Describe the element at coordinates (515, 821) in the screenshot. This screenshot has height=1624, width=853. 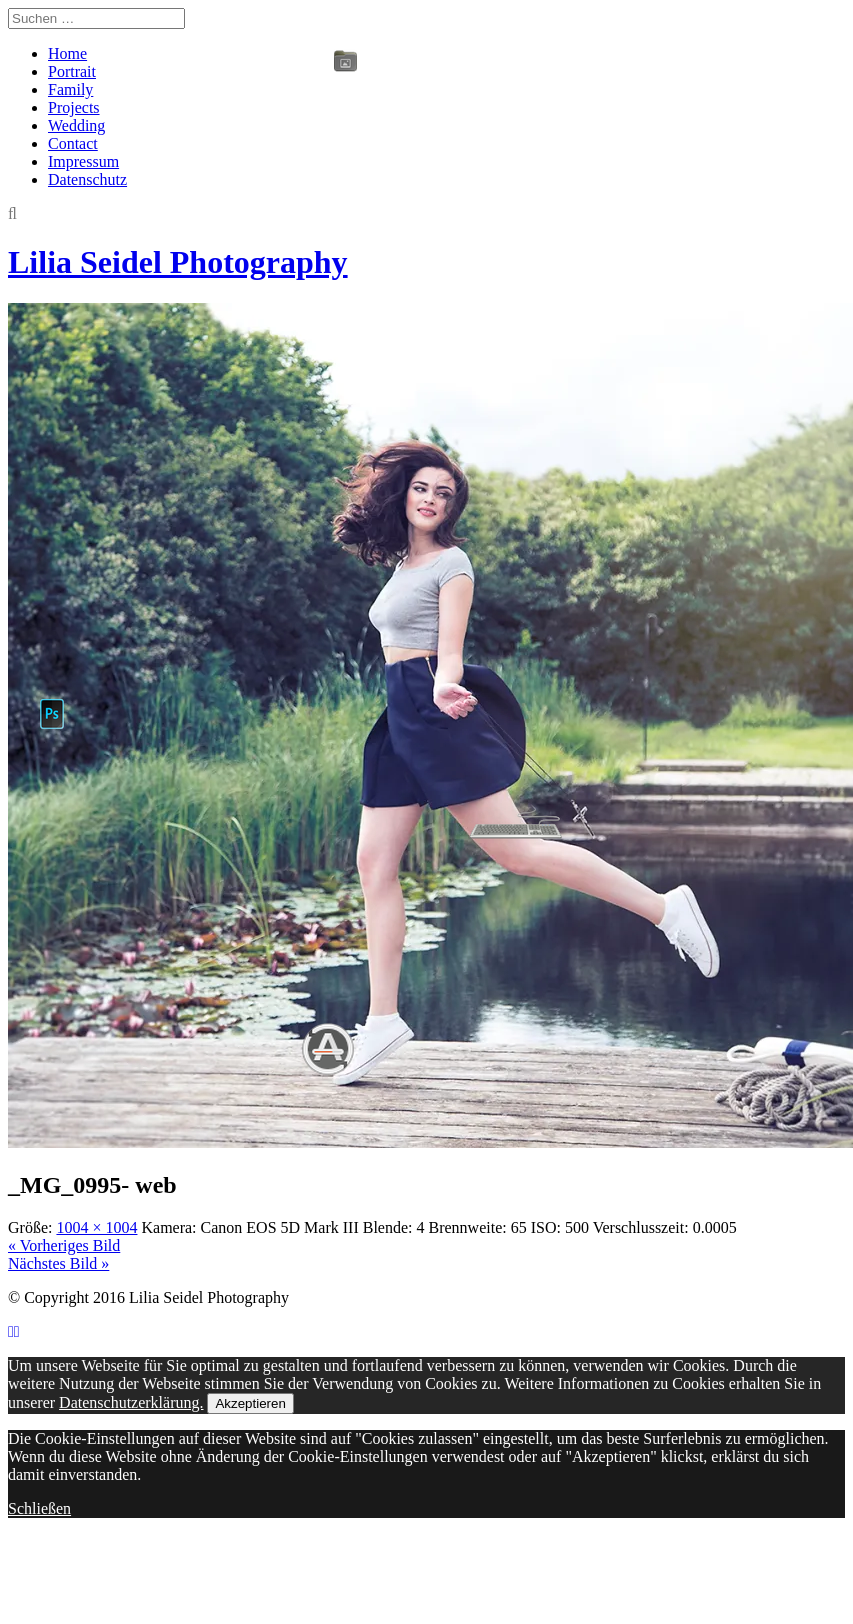
I see `keyboard input device connected` at that location.